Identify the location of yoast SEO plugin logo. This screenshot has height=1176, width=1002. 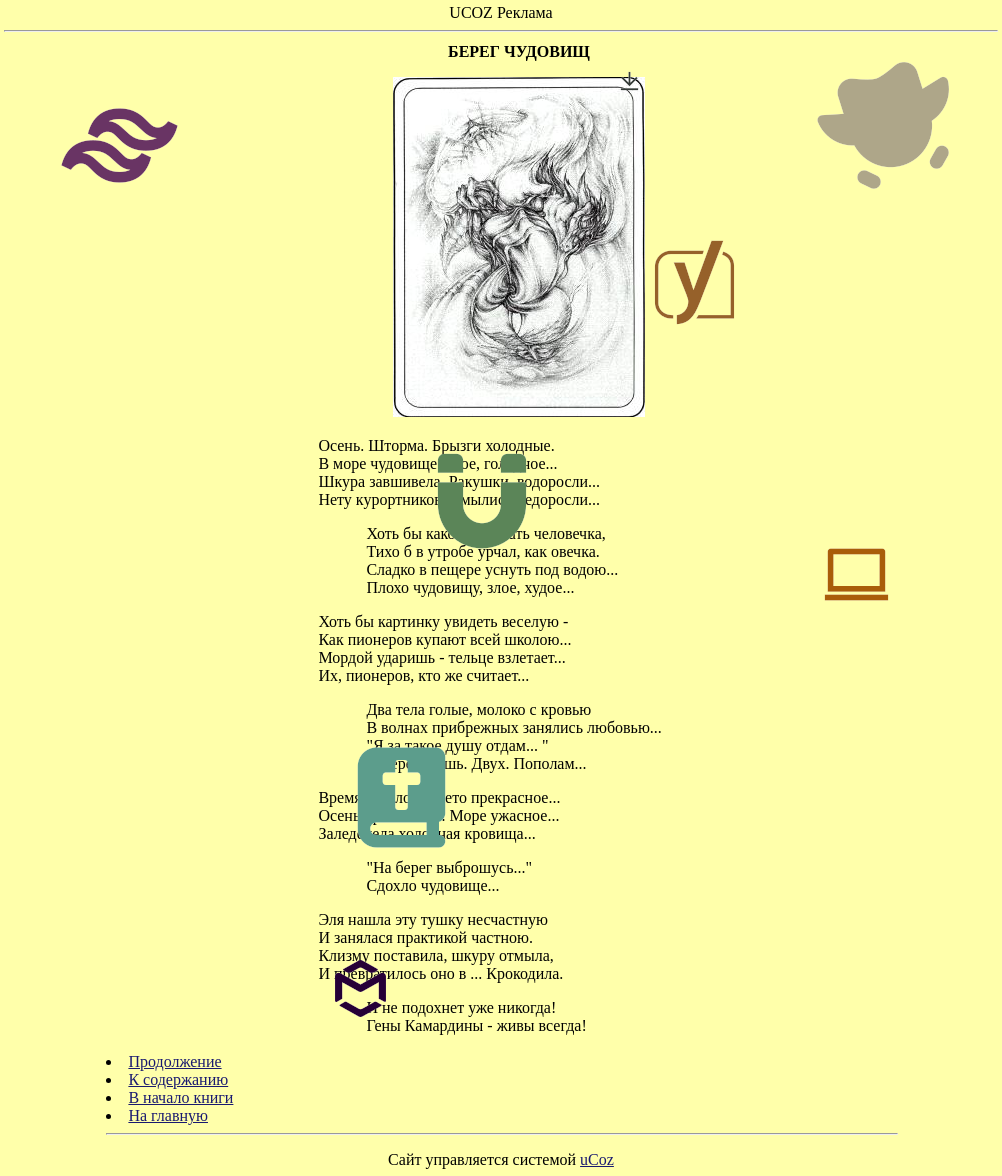
(694, 282).